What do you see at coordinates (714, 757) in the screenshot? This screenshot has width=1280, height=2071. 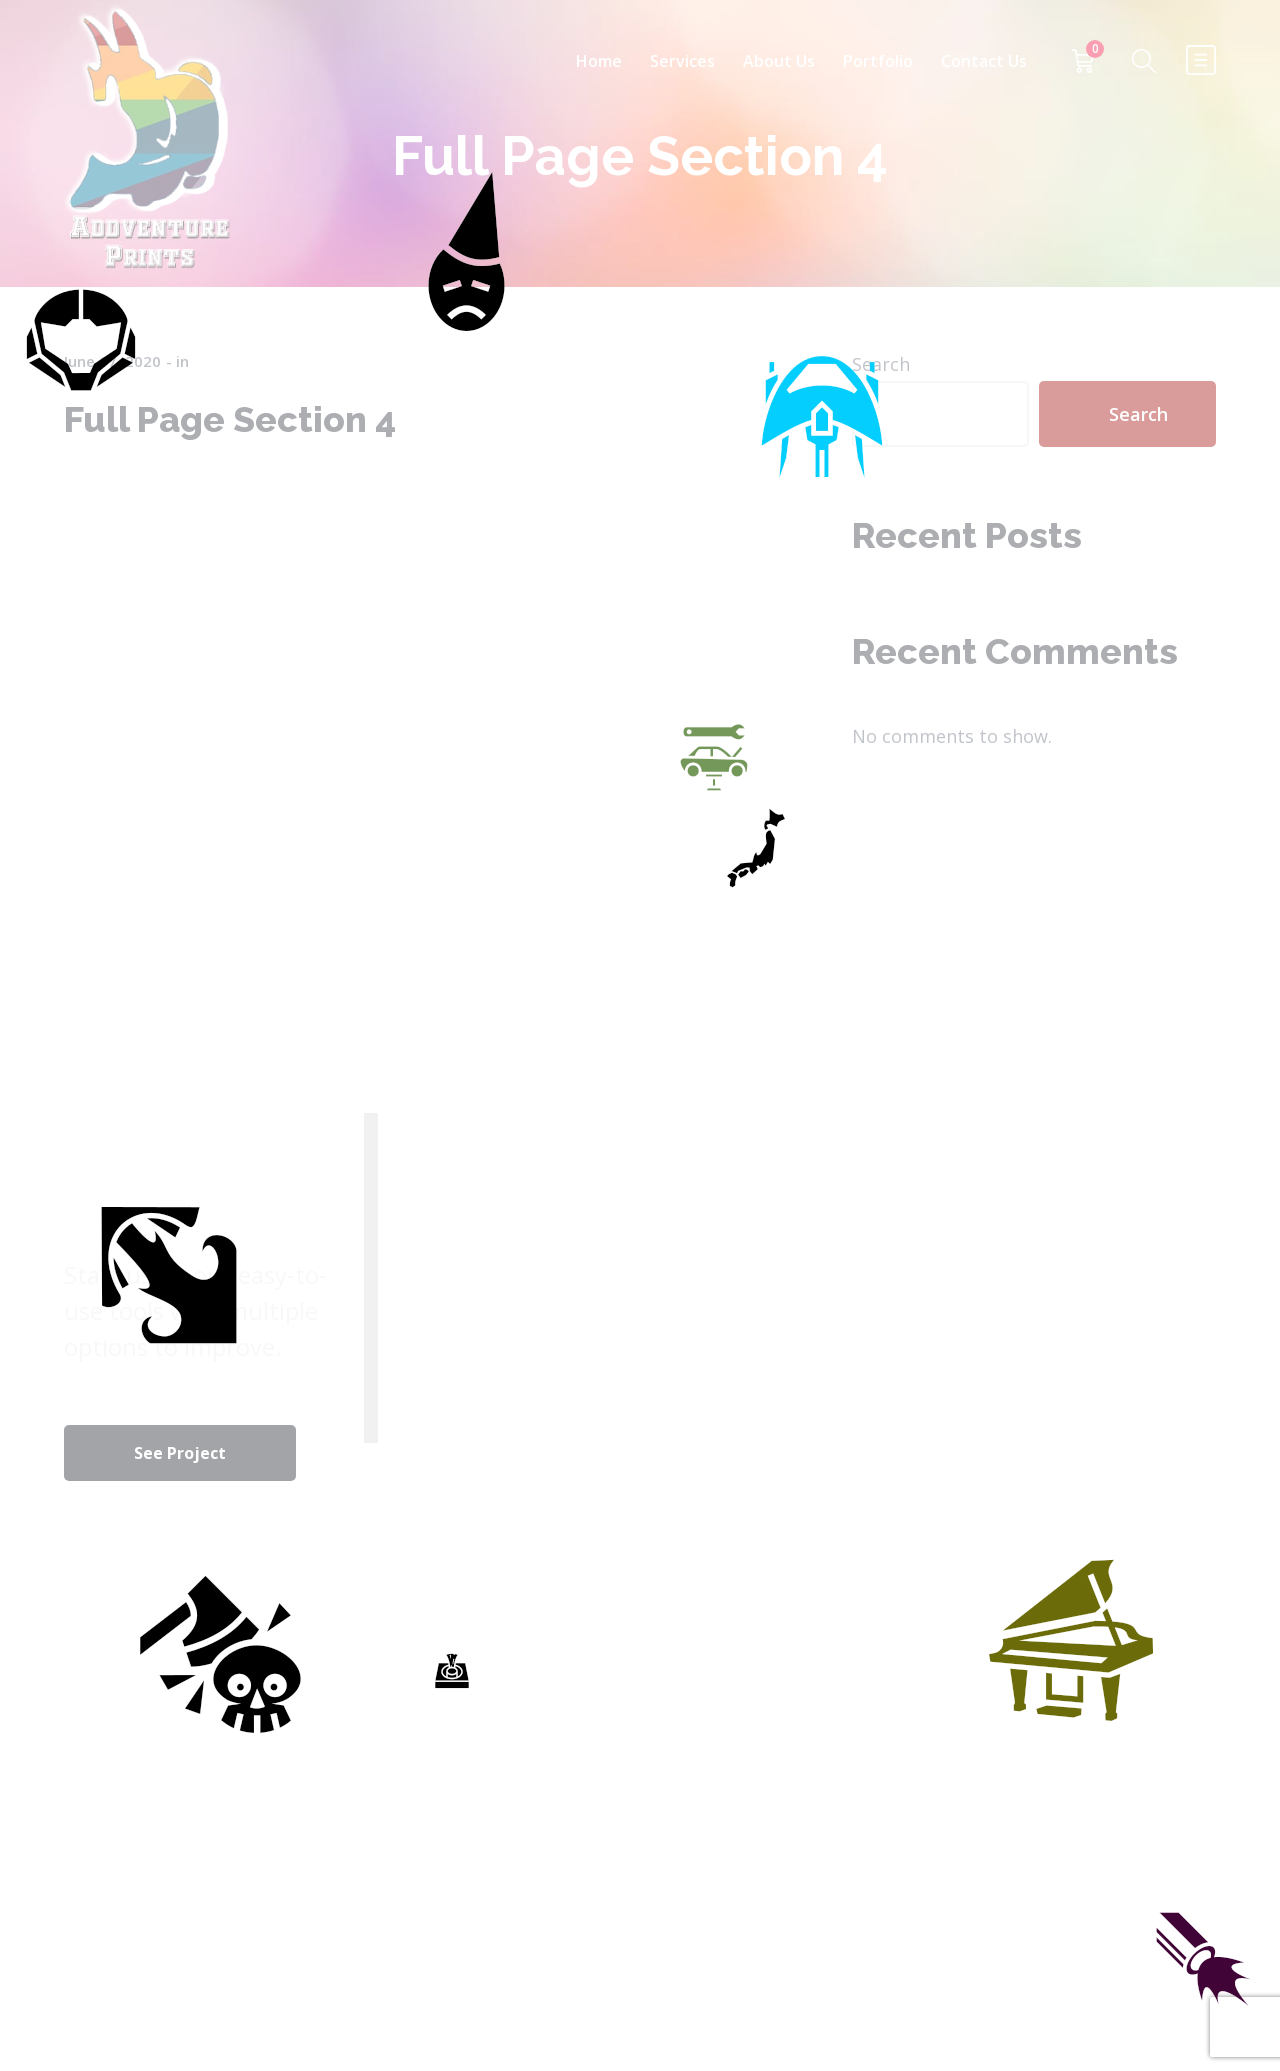 I see `access vehicle repair or maintenance services` at bounding box center [714, 757].